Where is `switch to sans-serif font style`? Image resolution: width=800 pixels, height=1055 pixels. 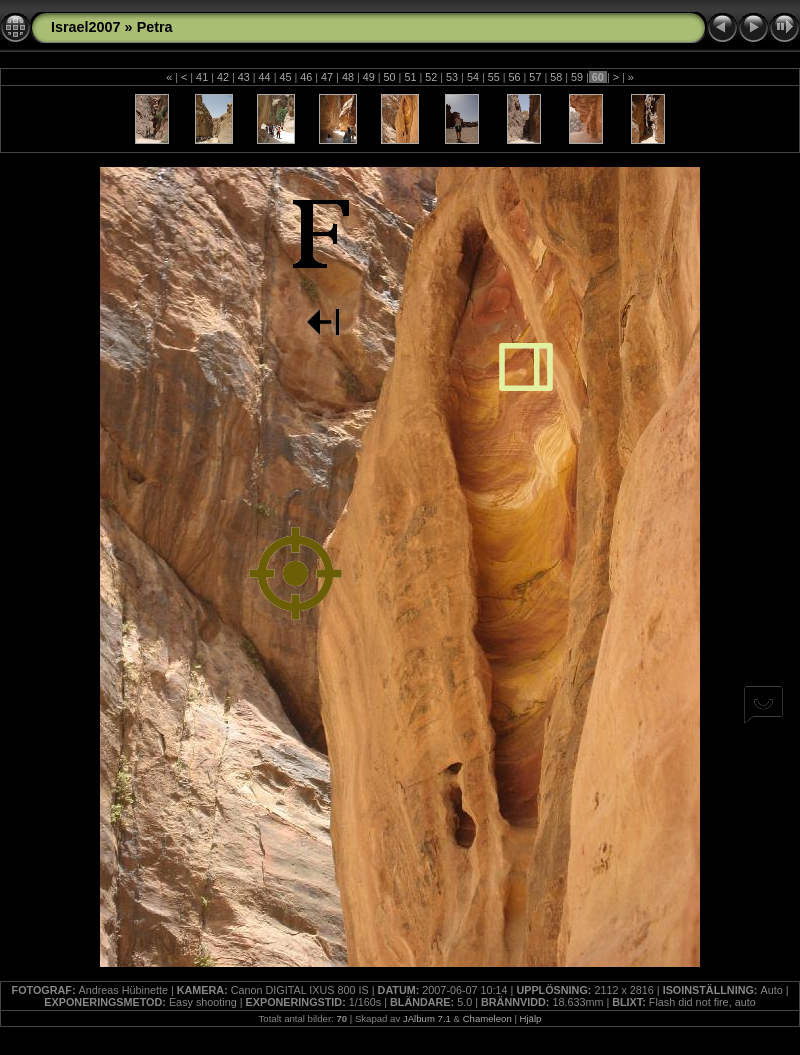 switch to sans-serif font style is located at coordinates (321, 232).